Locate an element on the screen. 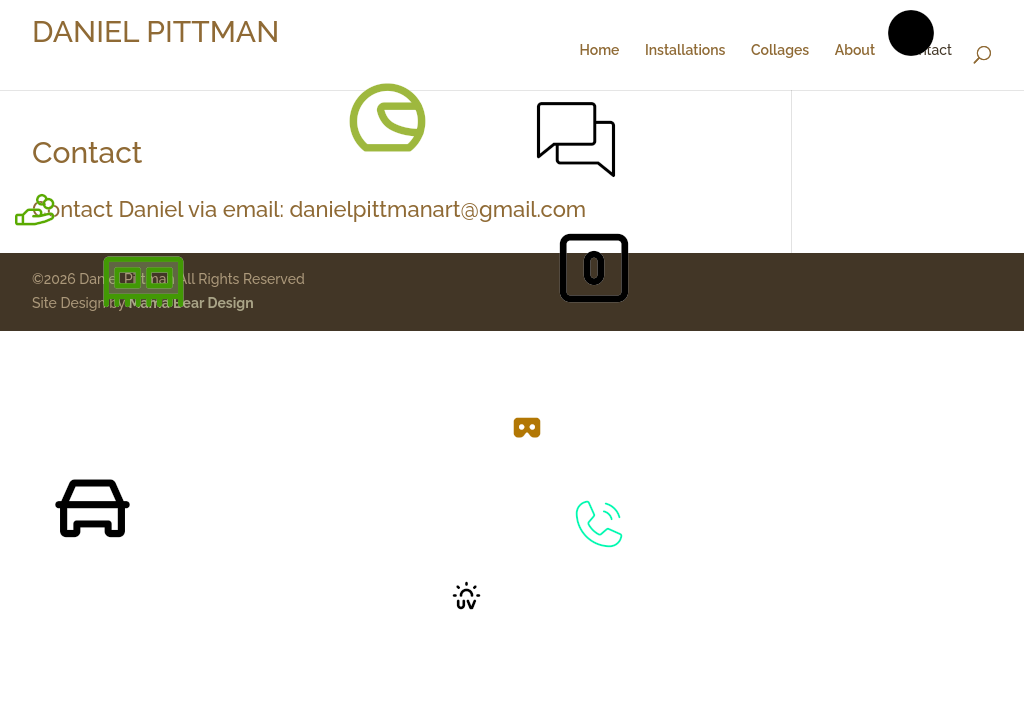 The height and width of the screenshot is (720, 1024). access virtual reality or VR mode is located at coordinates (527, 427).